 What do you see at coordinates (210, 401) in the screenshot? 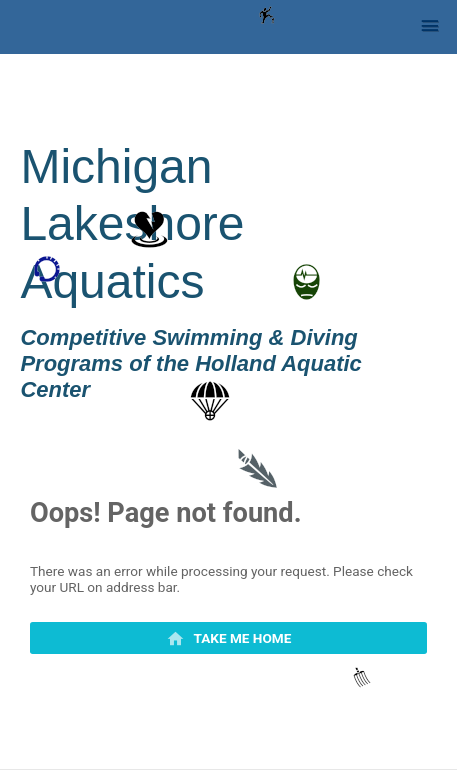
I see `airdrop or delivery incoming` at bounding box center [210, 401].